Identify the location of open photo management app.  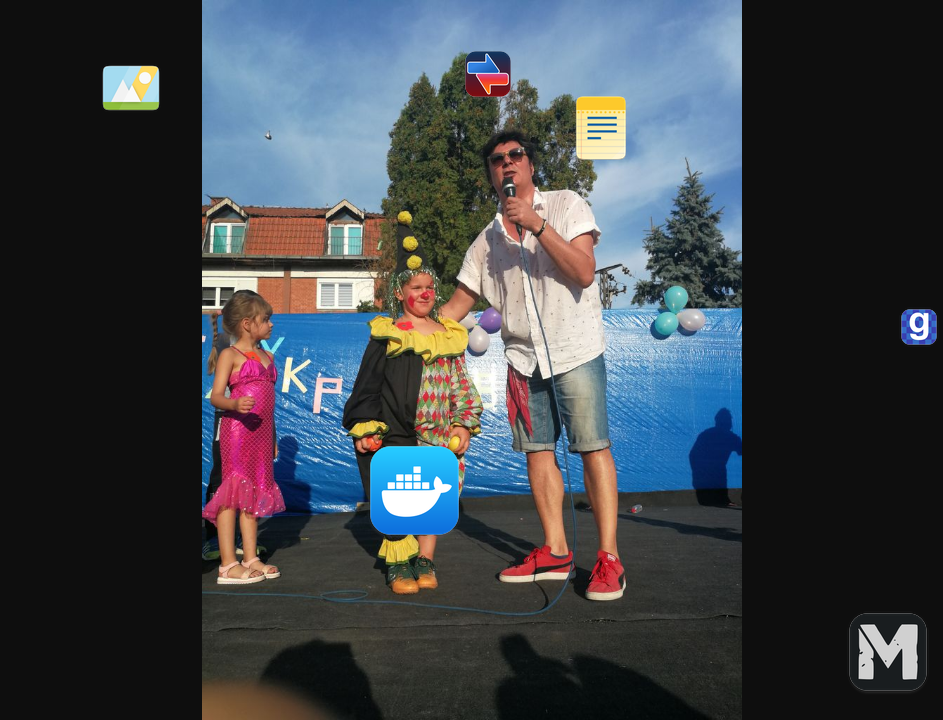
(131, 88).